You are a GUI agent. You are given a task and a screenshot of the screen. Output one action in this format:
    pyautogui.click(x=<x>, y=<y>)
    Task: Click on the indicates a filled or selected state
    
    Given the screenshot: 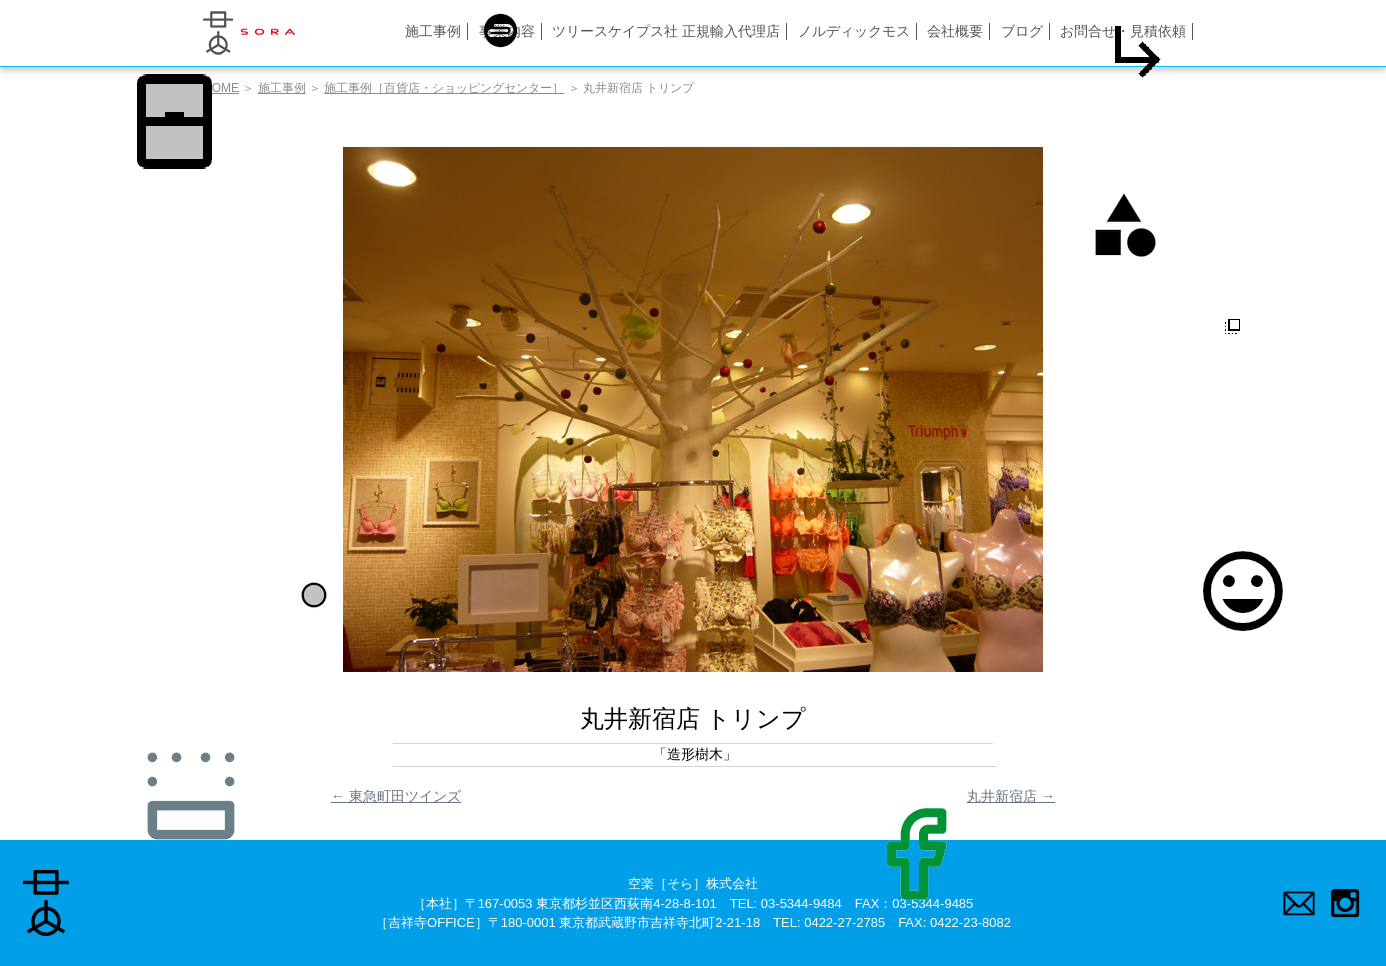 What is the action you would take?
    pyautogui.click(x=314, y=595)
    